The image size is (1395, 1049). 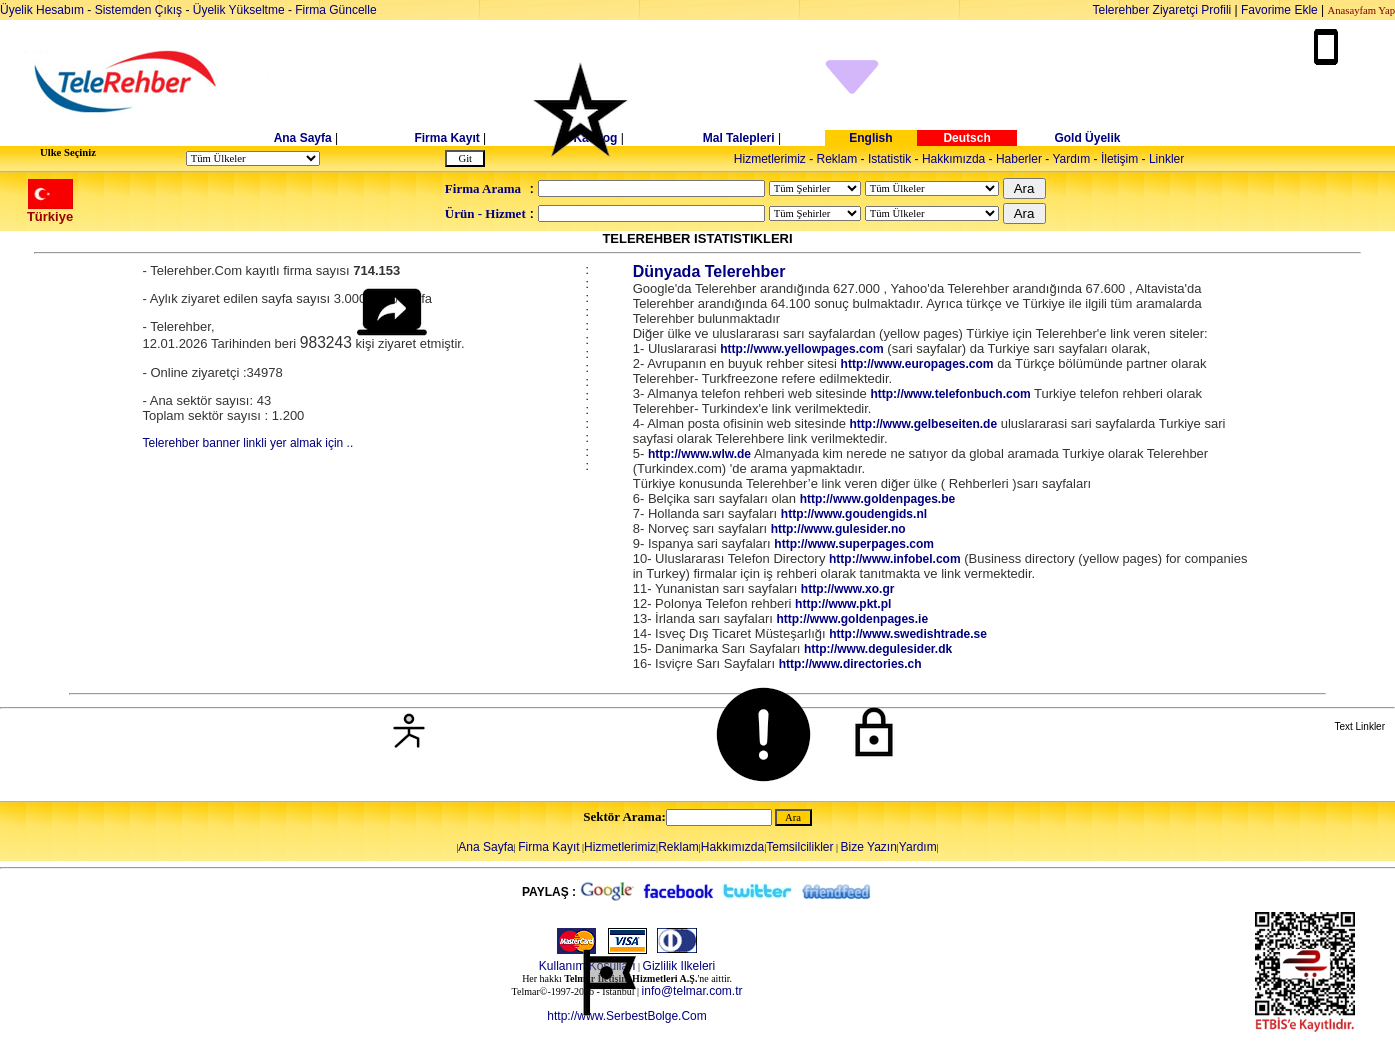 What do you see at coordinates (606, 982) in the screenshot?
I see `start a guided tour or walkthrough` at bounding box center [606, 982].